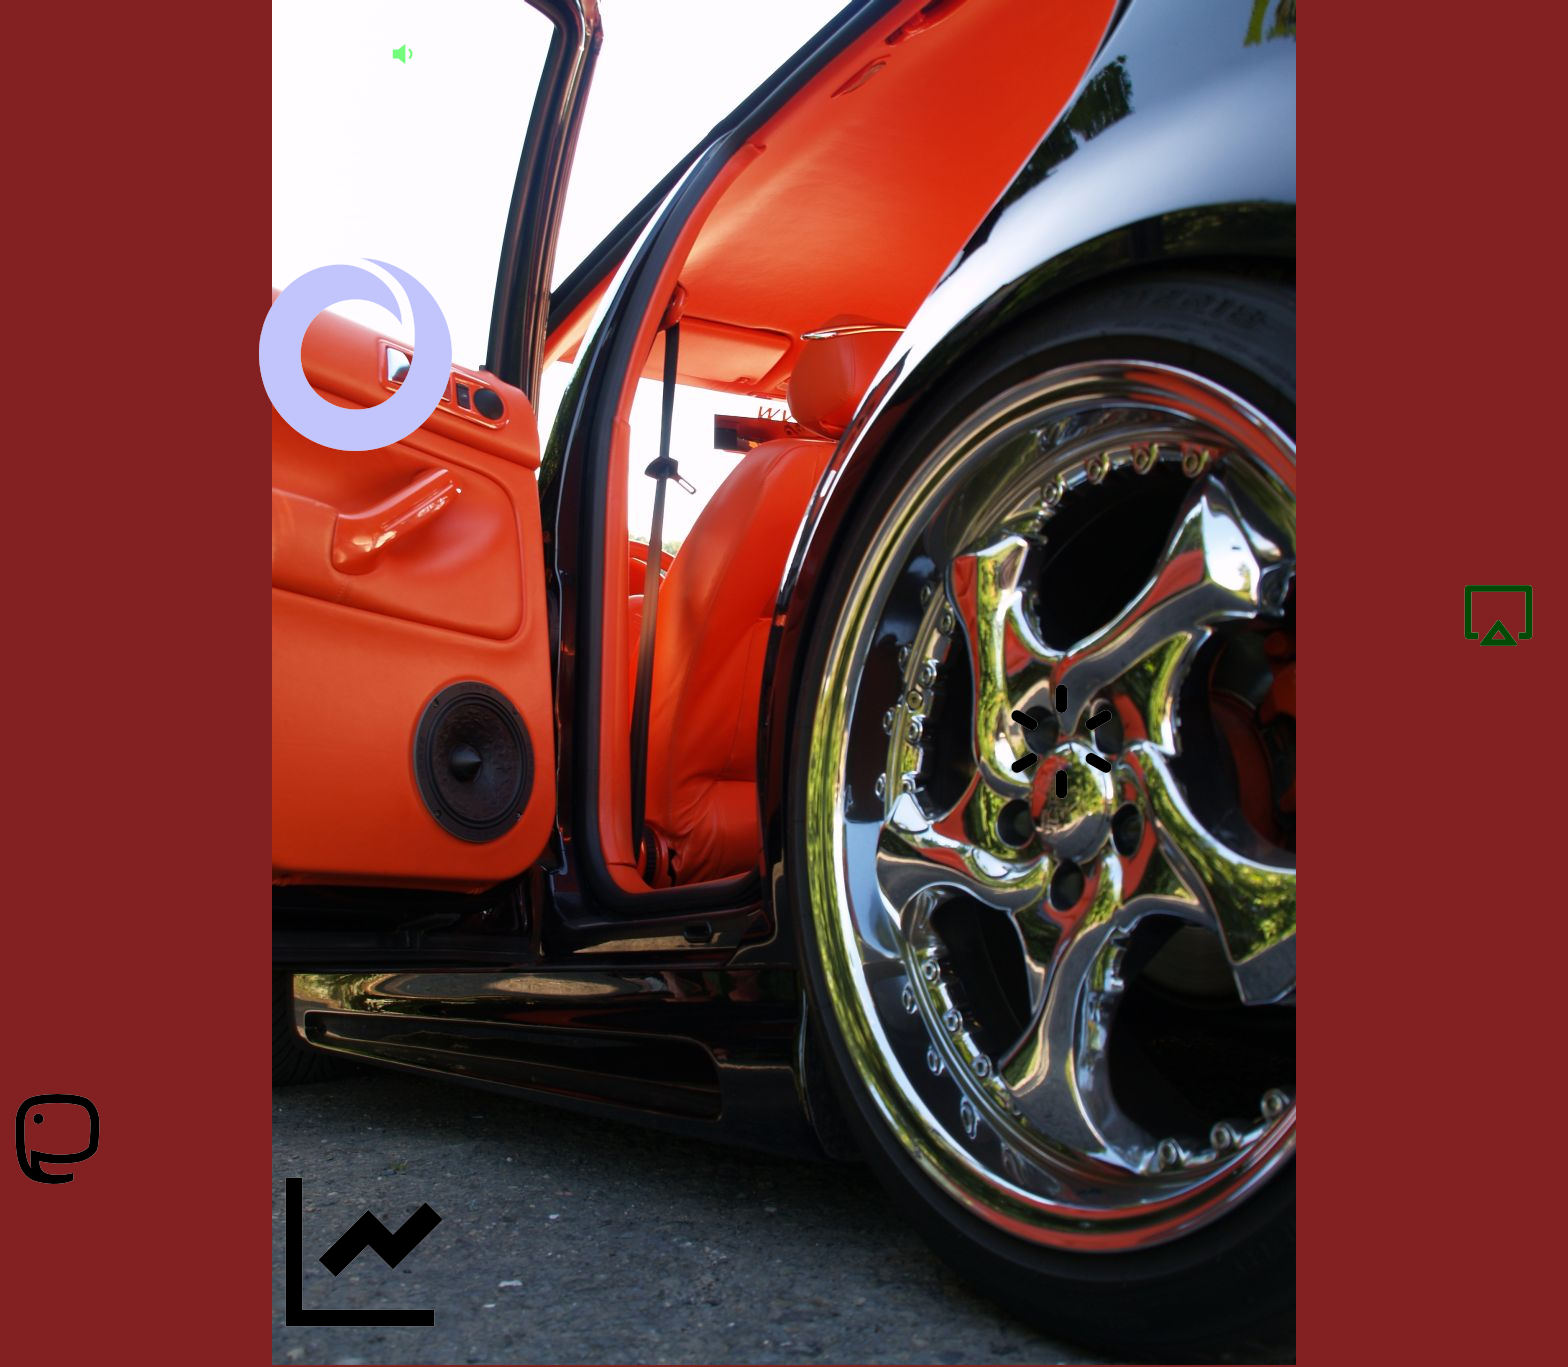 The width and height of the screenshot is (1568, 1367). What do you see at coordinates (1498, 615) in the screenshot?
I see `stream content to an external display via airplay` at bounding box center [1498, 615].